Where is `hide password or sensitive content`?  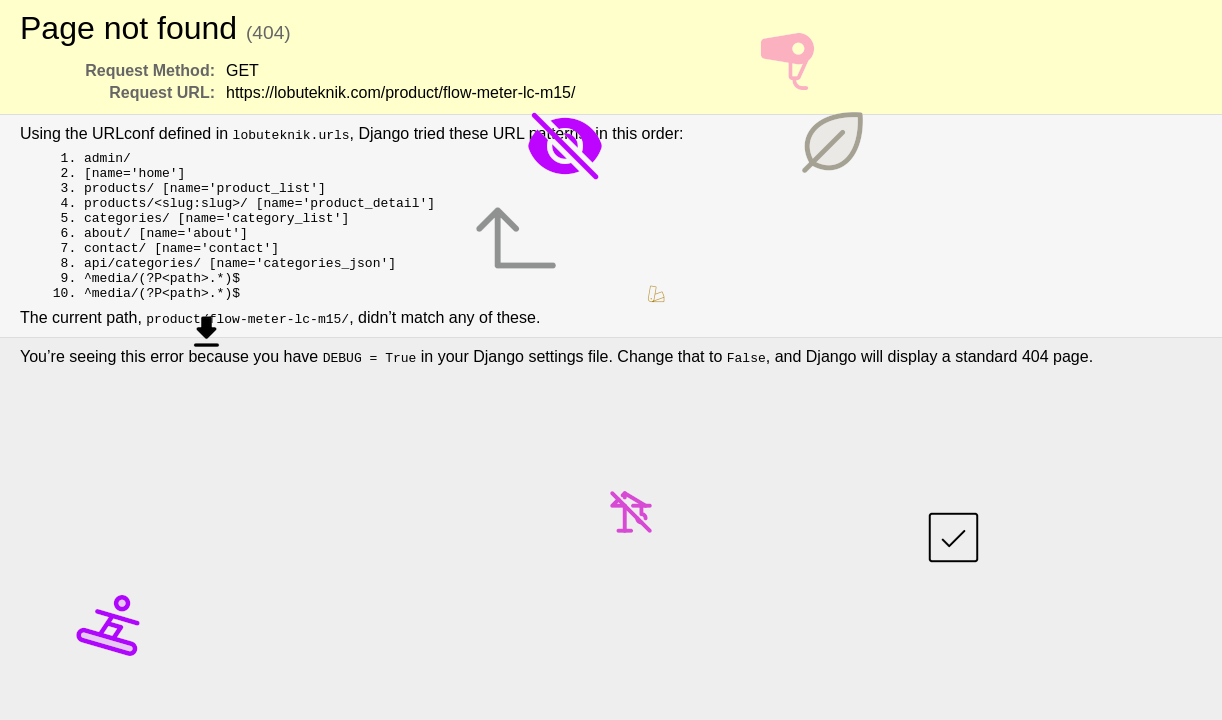 hide password or sensitive content is located at coordinates (565, 146).